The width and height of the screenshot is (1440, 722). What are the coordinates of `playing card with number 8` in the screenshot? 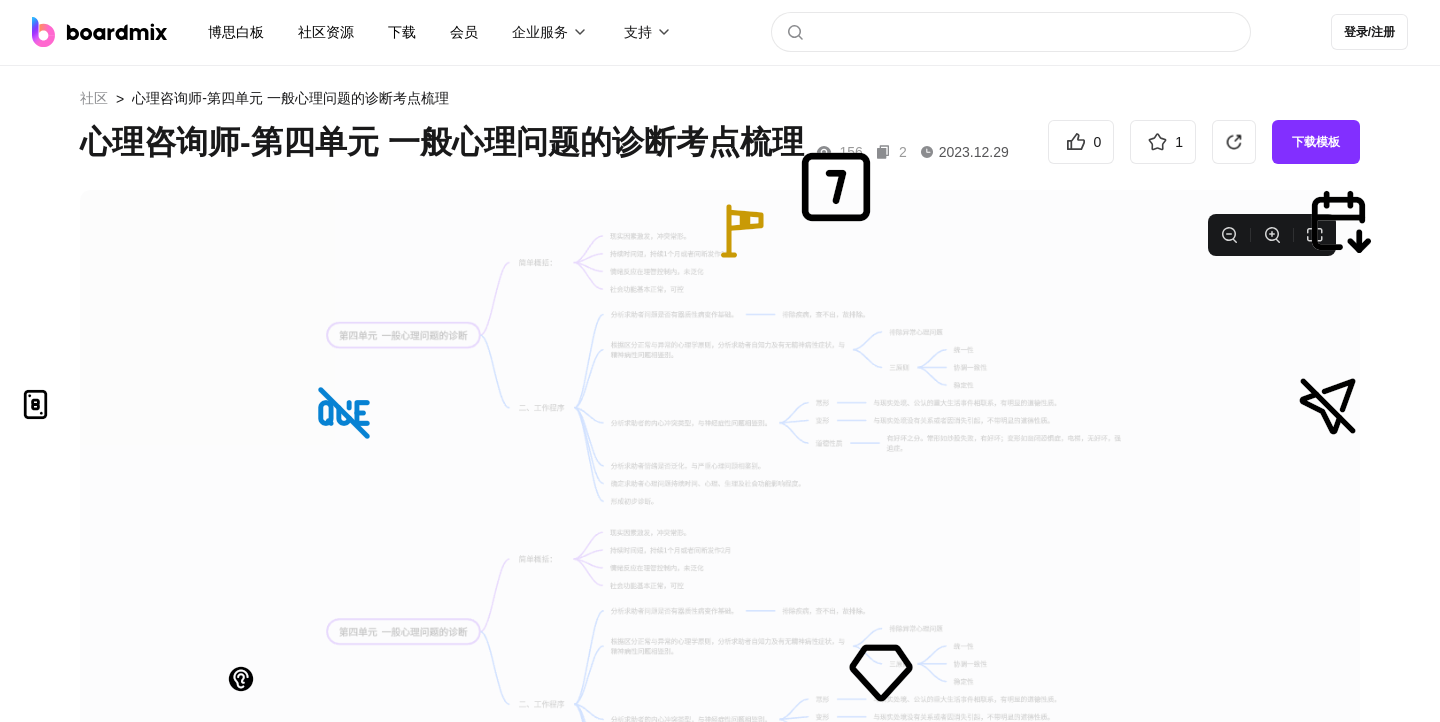 It's located at (35, 404).